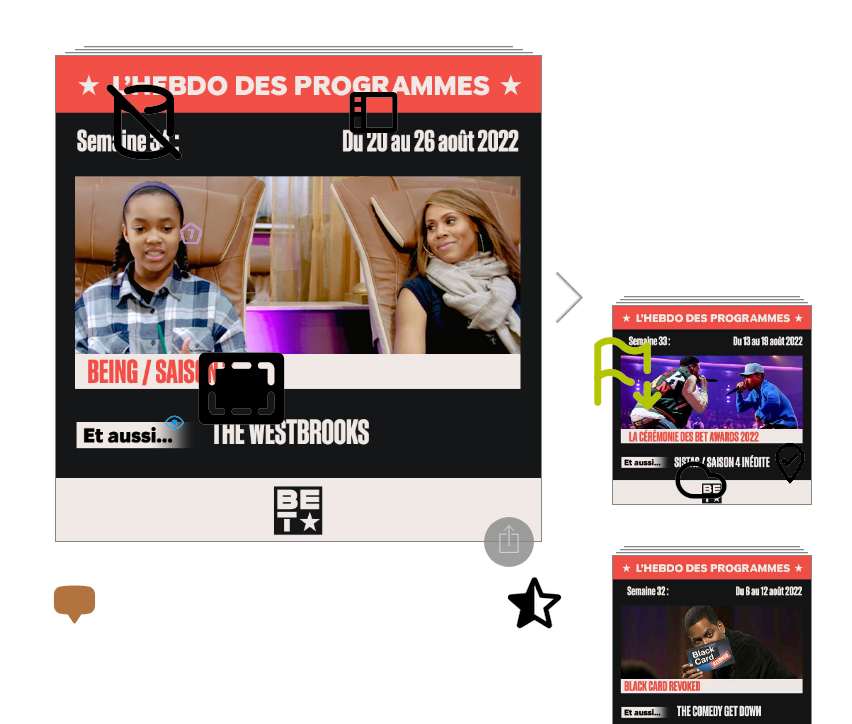  What do you see at coordinates (241, 388) in the screenshot?
I see `select or define a rectangular area` at bounding box center [241, 388].